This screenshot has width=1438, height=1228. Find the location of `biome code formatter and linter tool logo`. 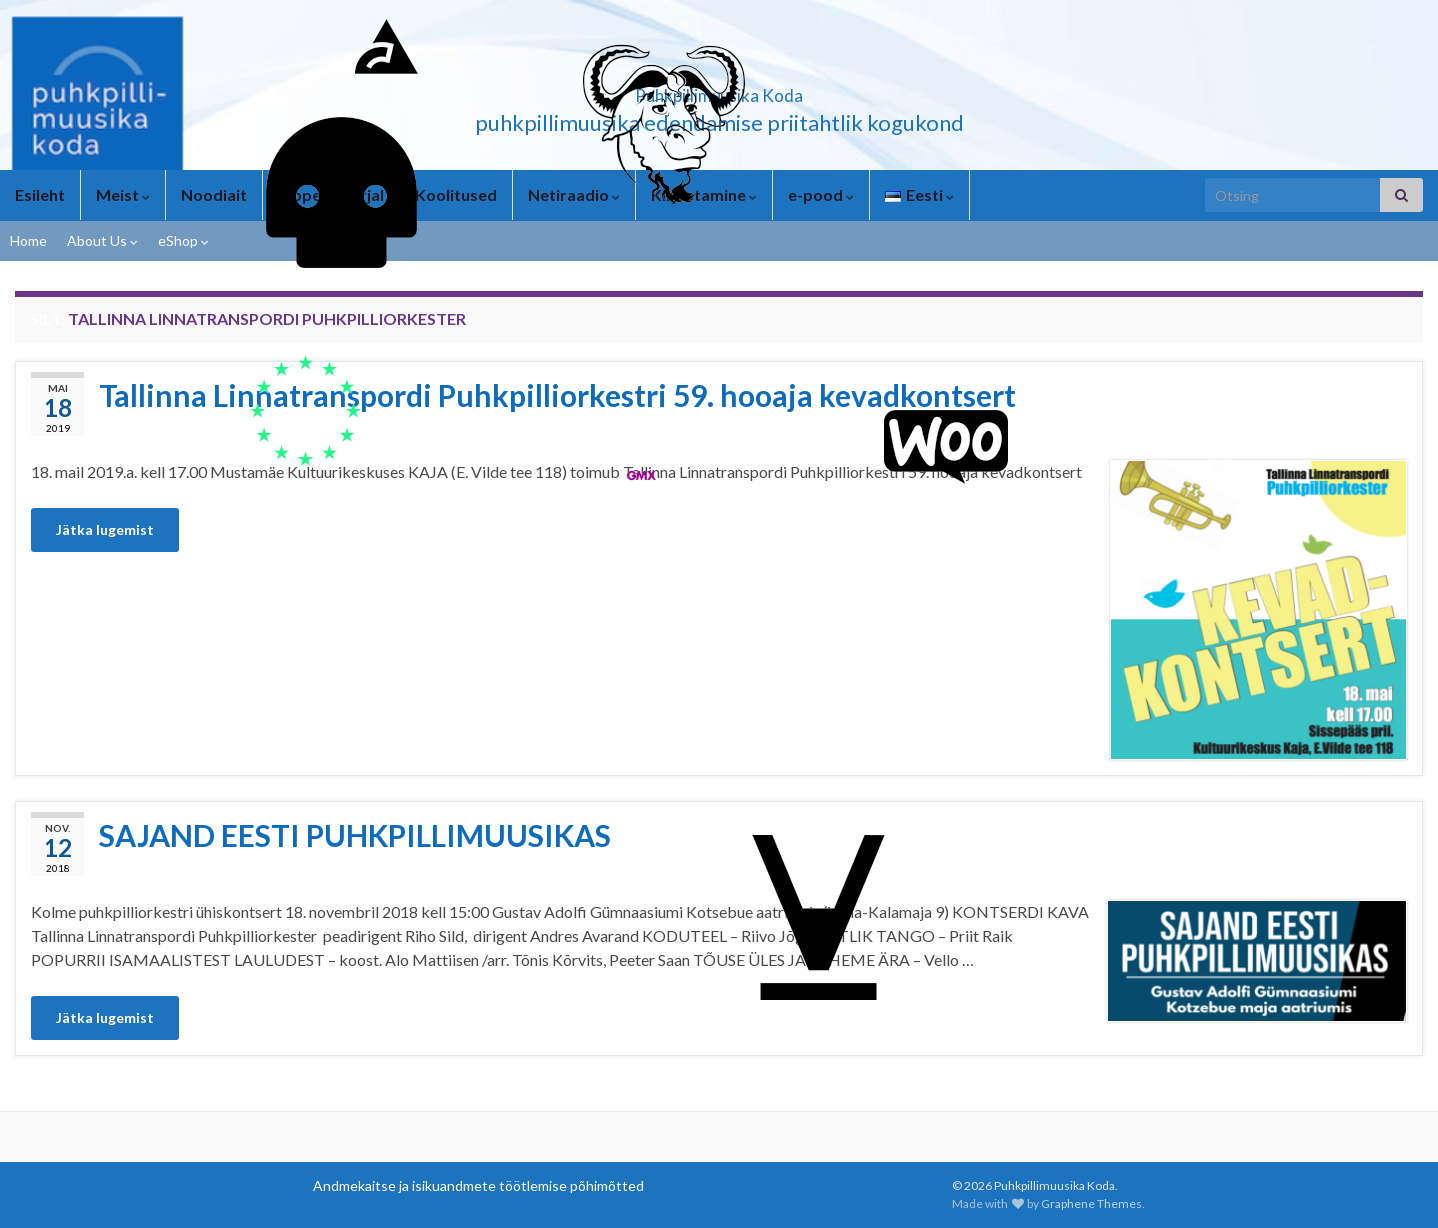

biome code formatter and linter tool logo is located at coordinates (386, 46).